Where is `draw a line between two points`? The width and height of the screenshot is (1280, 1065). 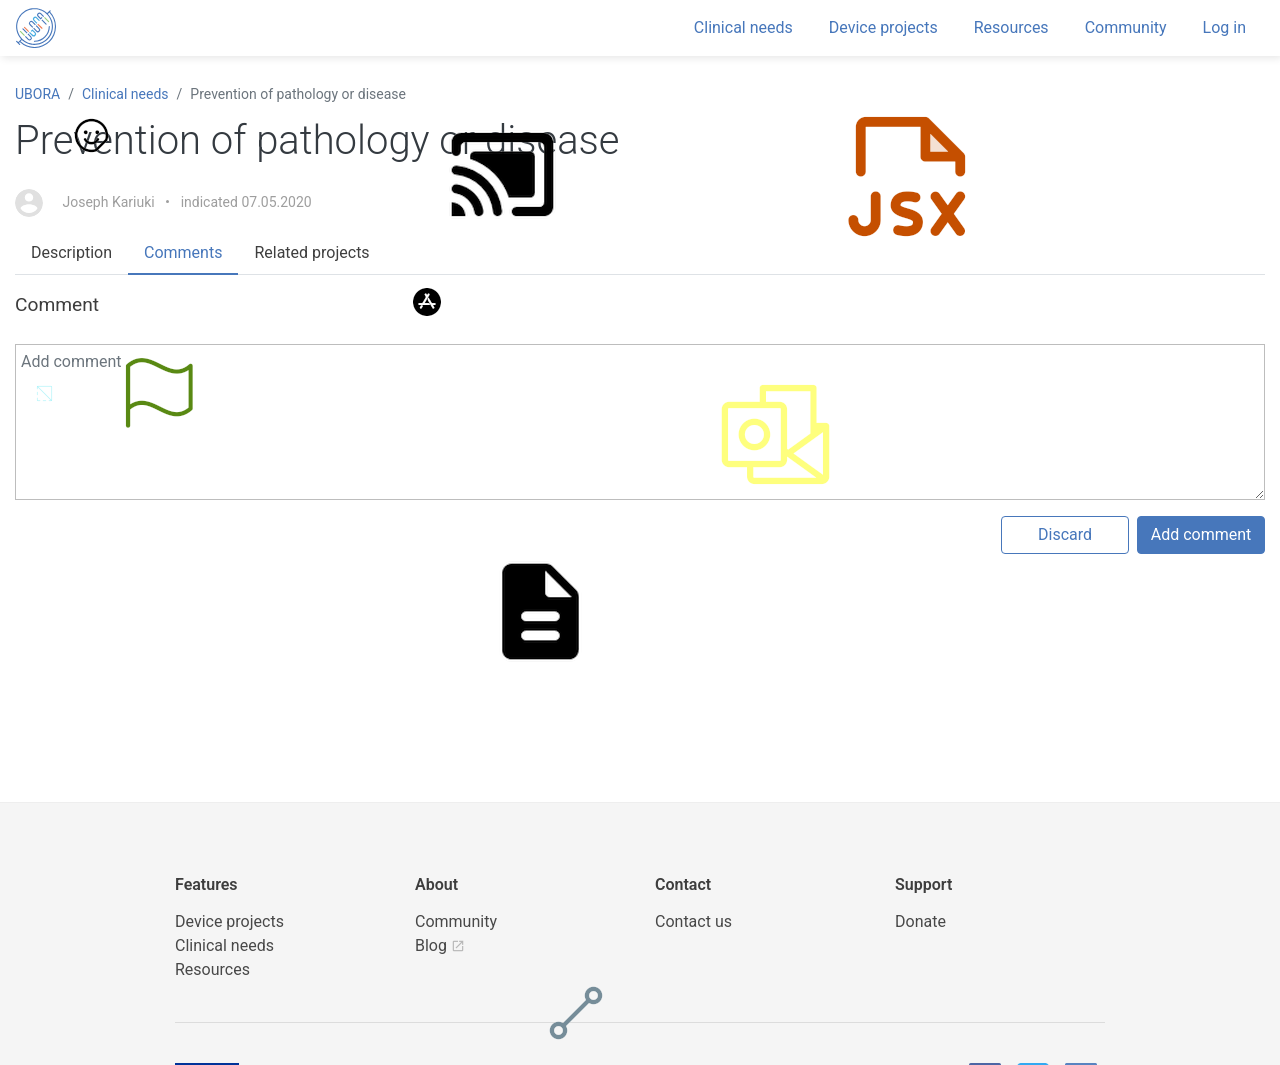
draw a line between two points is located at coordinates (576, 1013).